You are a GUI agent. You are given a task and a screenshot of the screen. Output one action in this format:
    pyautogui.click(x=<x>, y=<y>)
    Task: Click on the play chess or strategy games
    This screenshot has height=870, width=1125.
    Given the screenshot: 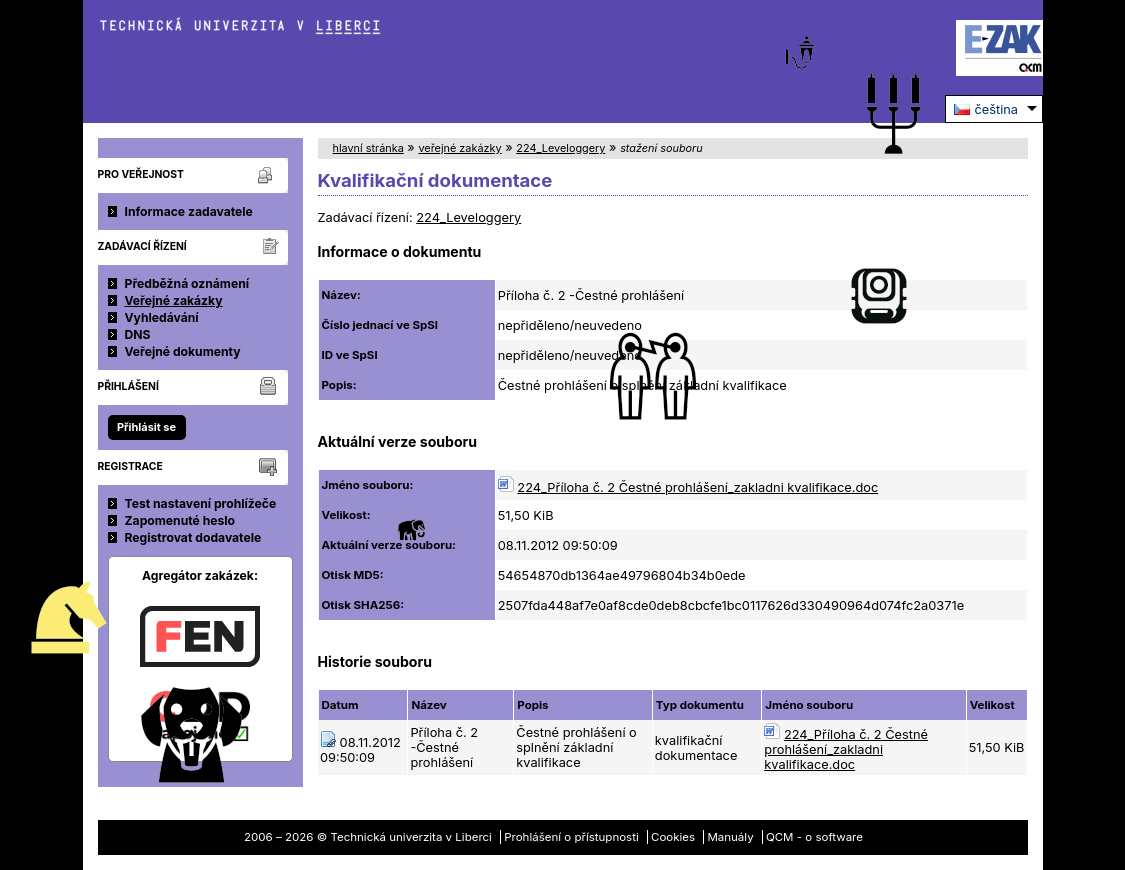 What is the action you would take?
    pyautogui.click(x=69, y=611)
    